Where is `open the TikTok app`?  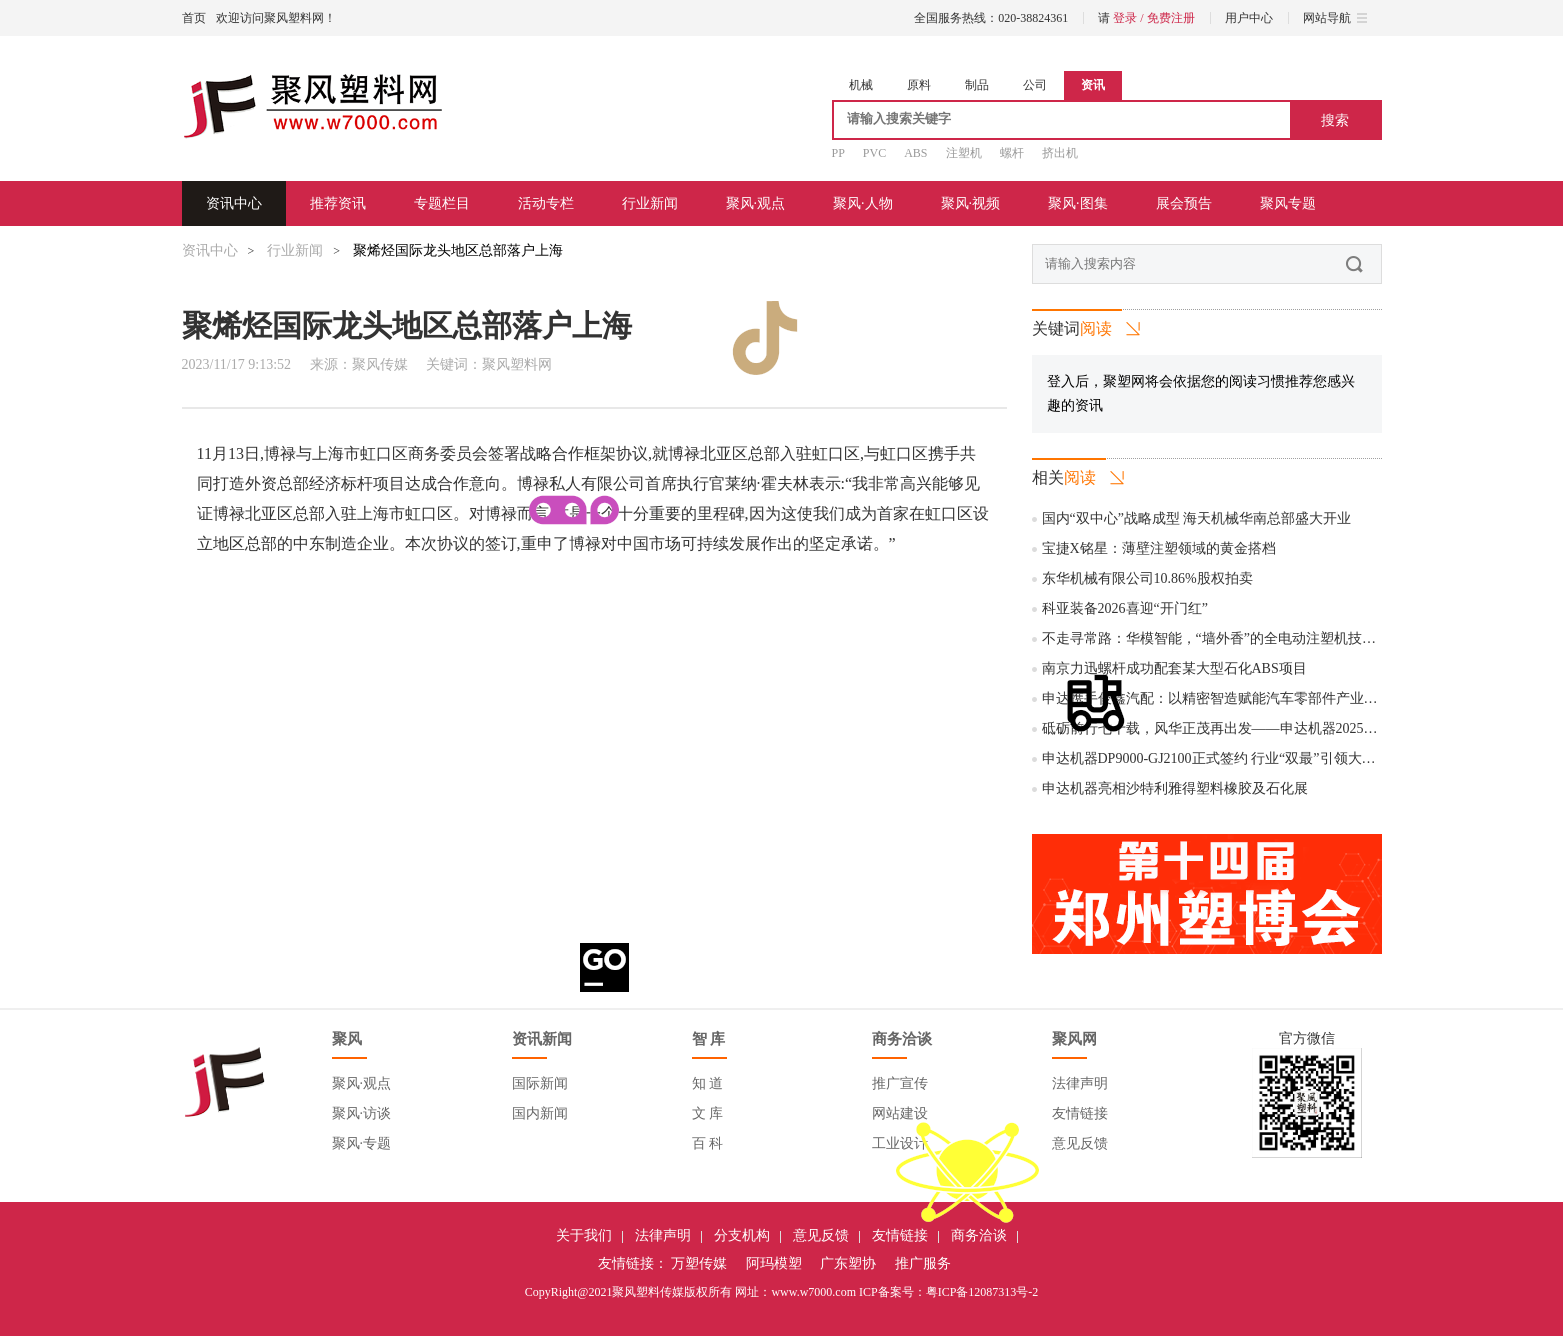 open the TikTok app is located at coordinates (765, 338).